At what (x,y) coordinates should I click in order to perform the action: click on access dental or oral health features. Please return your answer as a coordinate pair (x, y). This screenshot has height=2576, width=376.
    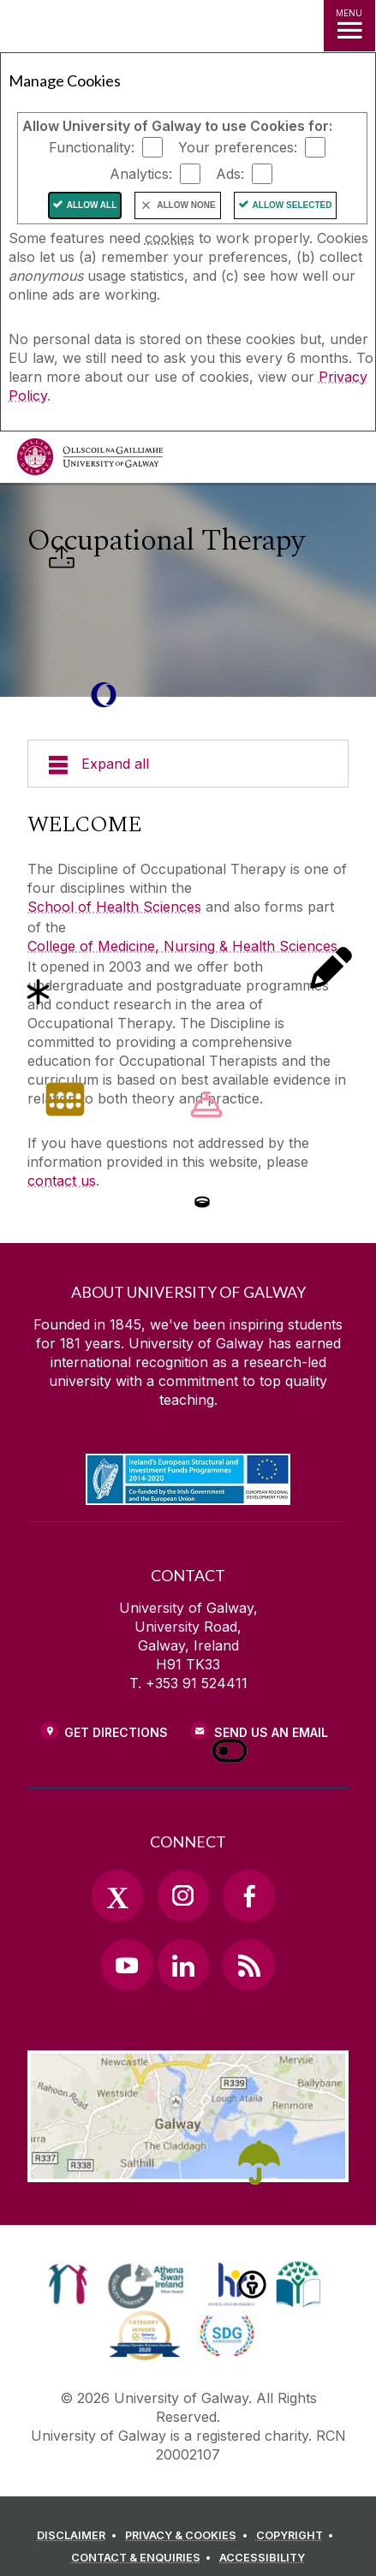
    Looking at the image, I should click on (65, 1099).